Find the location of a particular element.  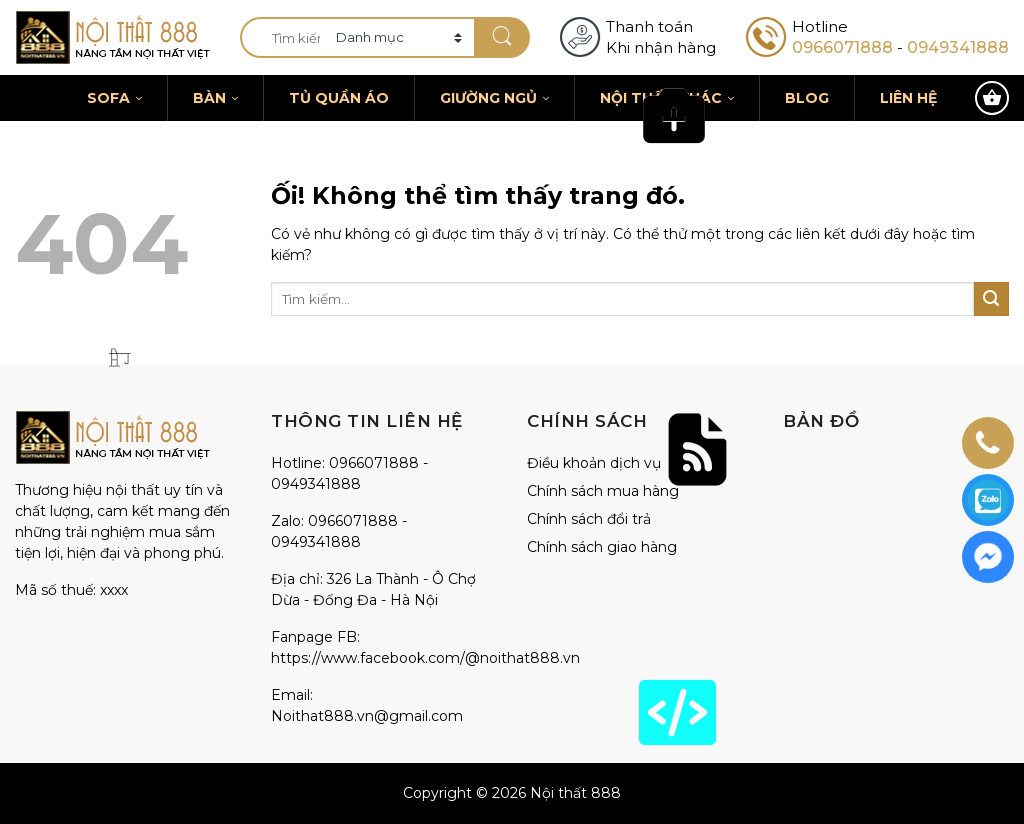

add a new photo is located at coordinates (674, 117).